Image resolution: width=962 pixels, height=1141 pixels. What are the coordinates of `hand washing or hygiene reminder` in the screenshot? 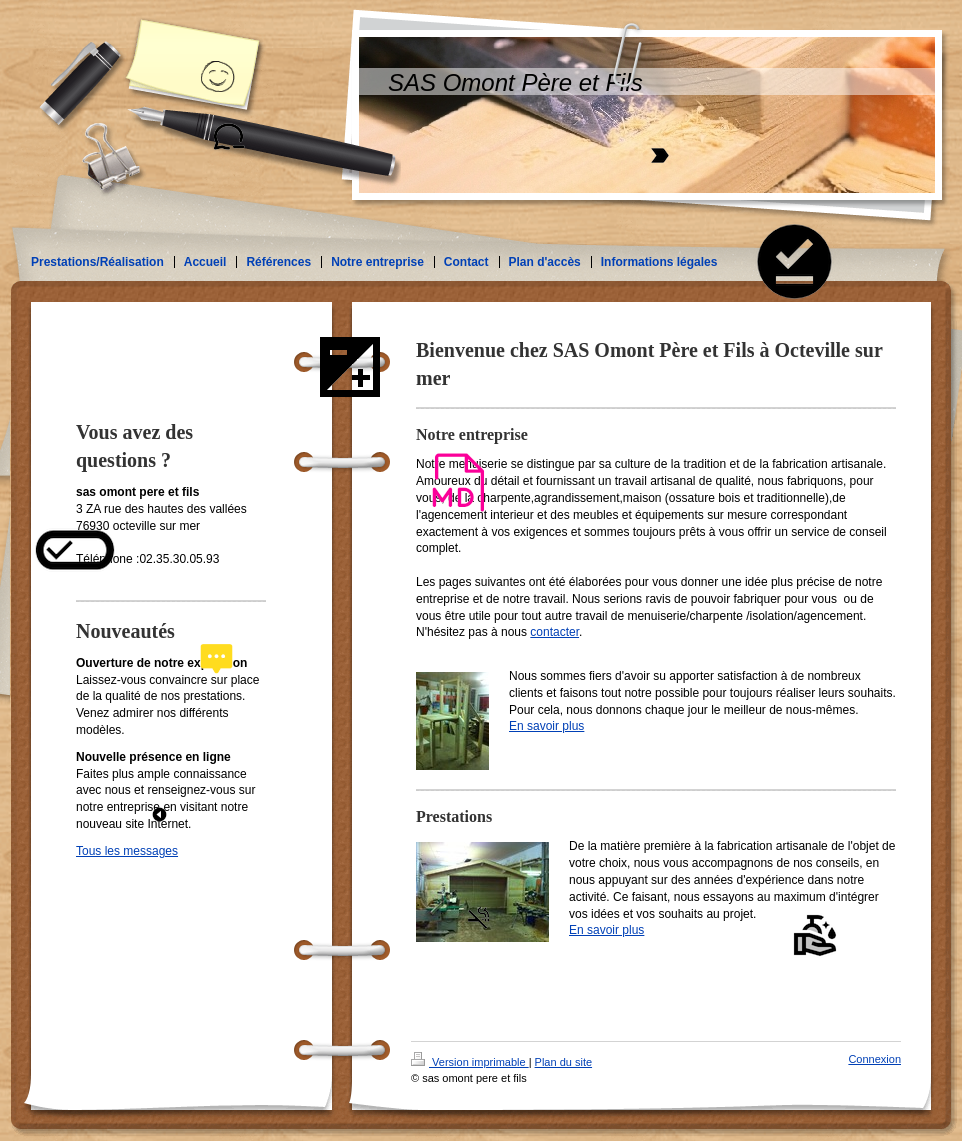 It's located at (816, 935).